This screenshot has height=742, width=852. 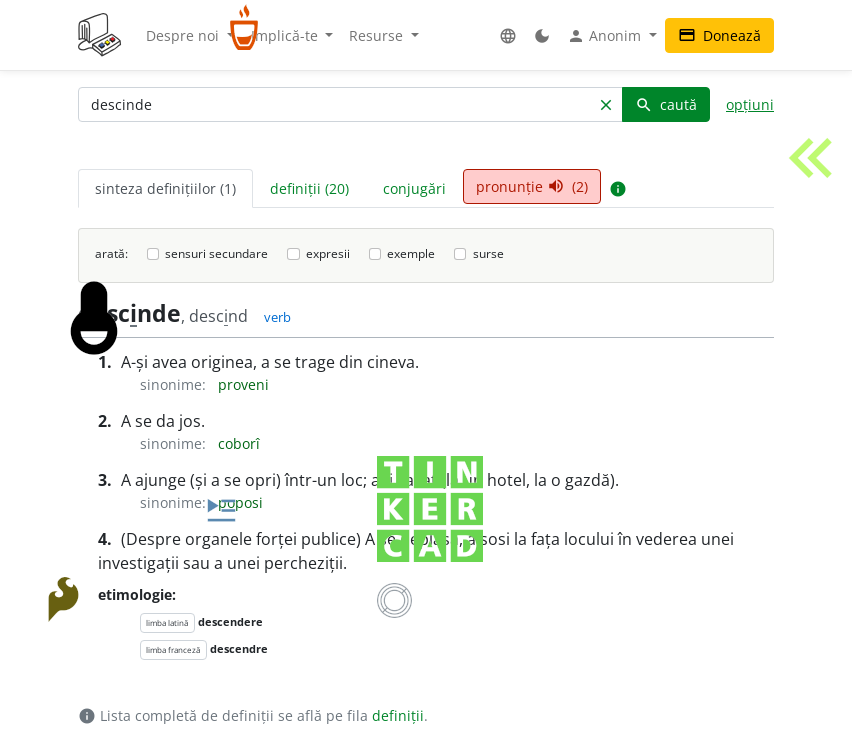 What do you see at coordinates (812, 158) in the screenshot?
I see `go back to the previous section` at bounding box center [812, 158].